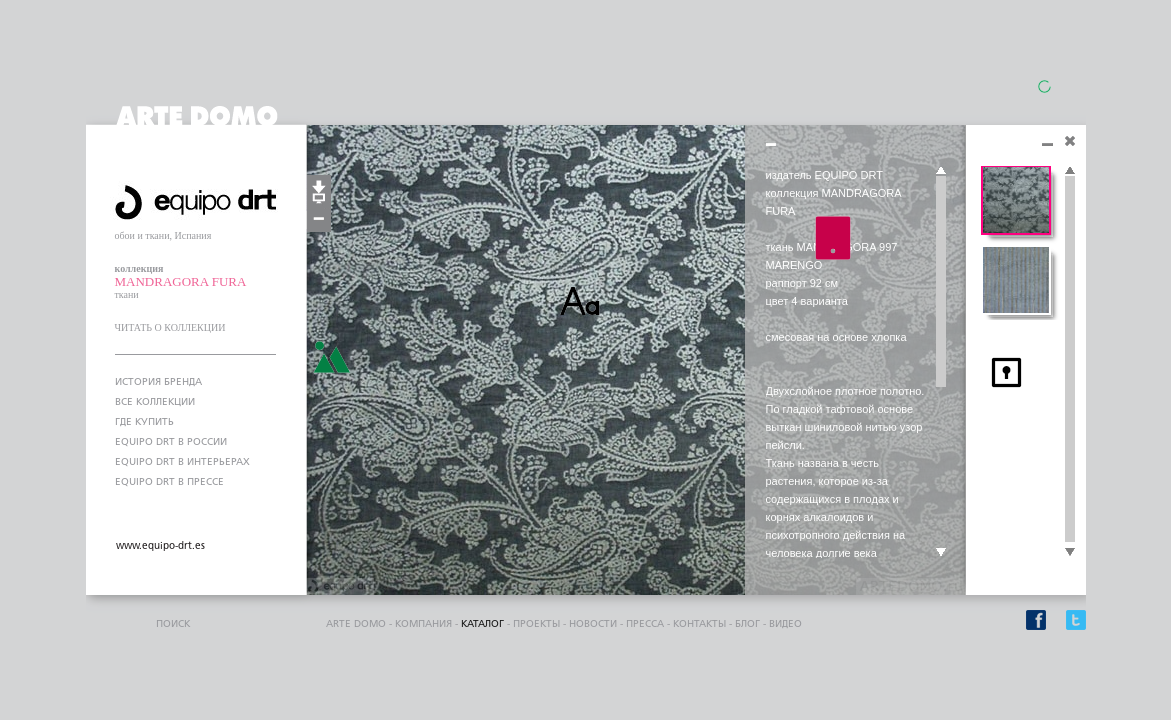  Describe the element at coordinates (1006, 372) in the screenshot. I see `access door lock or security settings` at that location.